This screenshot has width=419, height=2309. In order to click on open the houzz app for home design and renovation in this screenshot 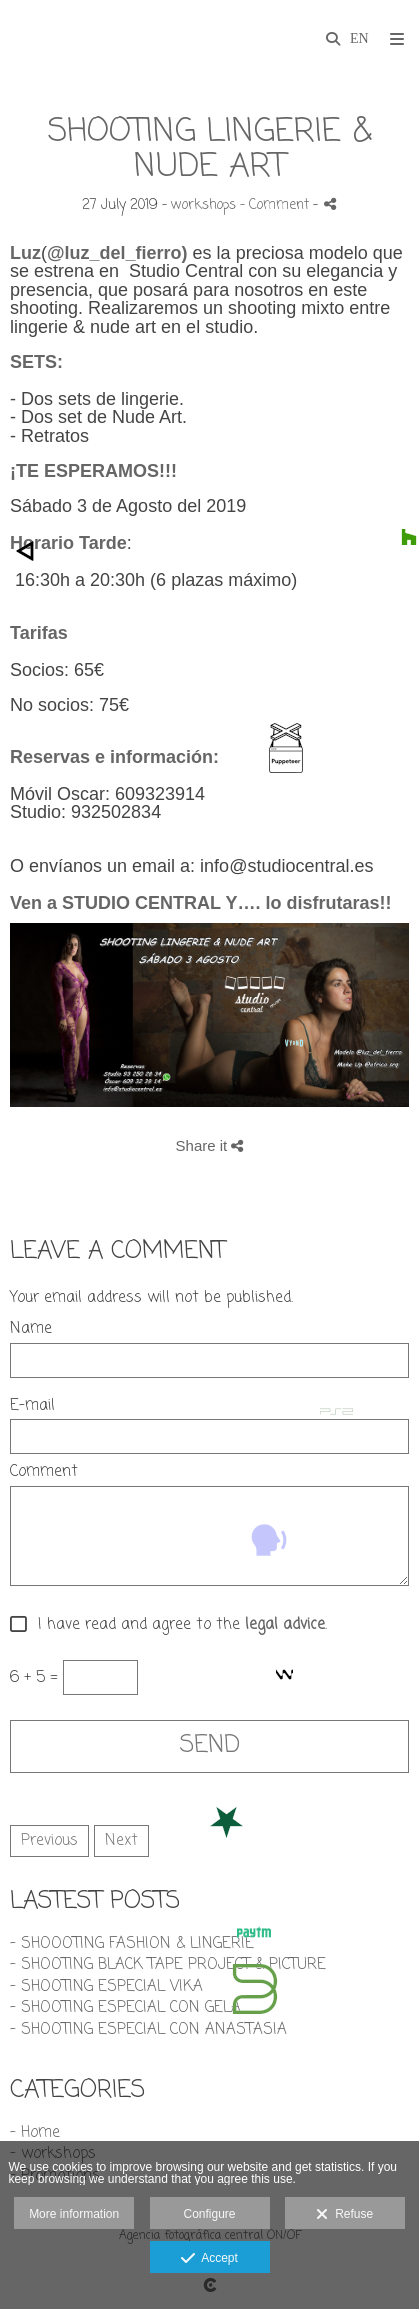, I will do `click(409, 537)`.